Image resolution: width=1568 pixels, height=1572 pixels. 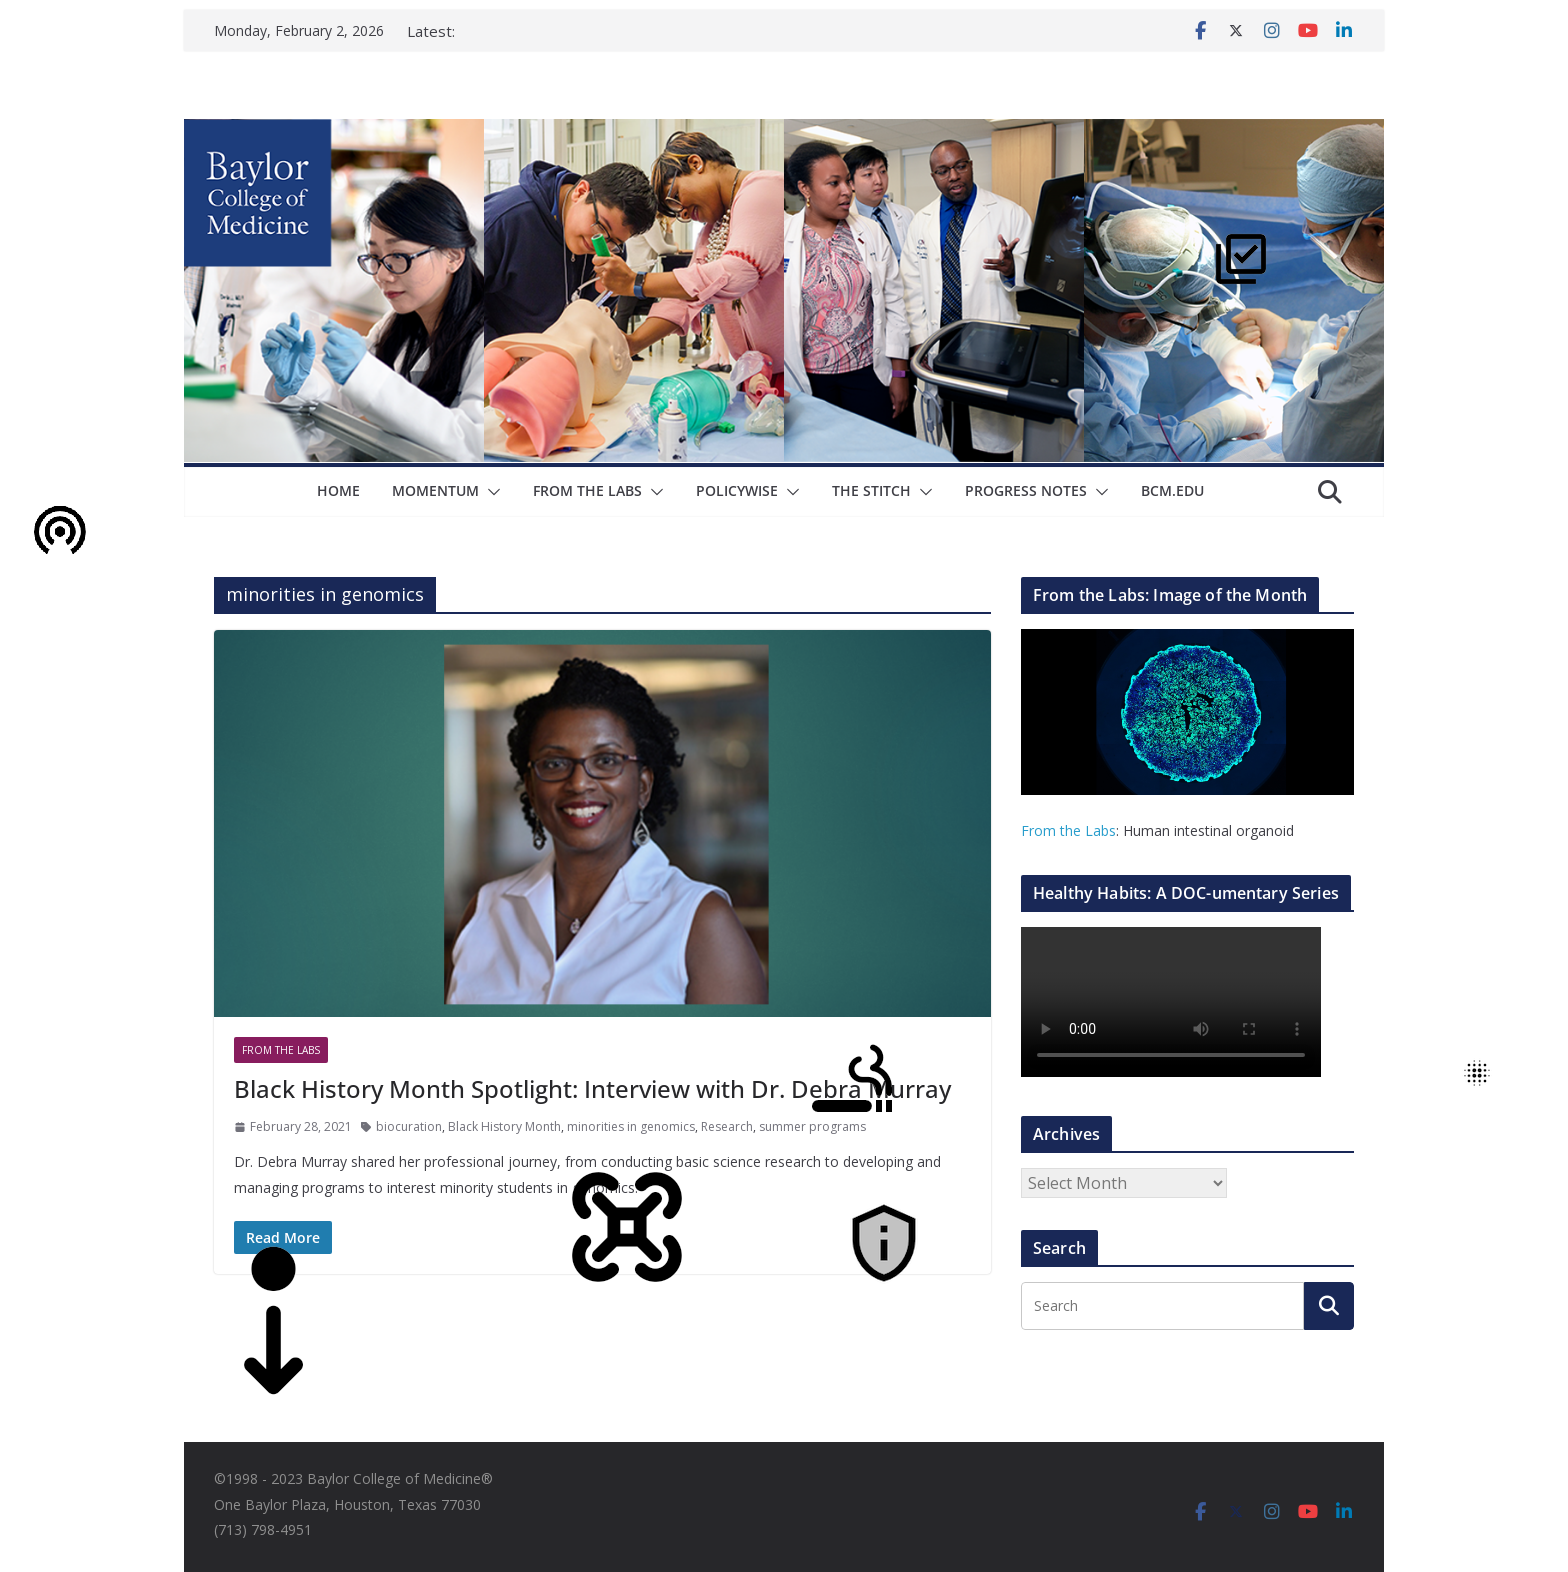 I want to click on item successfully added to library, so click(x=1241, y=259).